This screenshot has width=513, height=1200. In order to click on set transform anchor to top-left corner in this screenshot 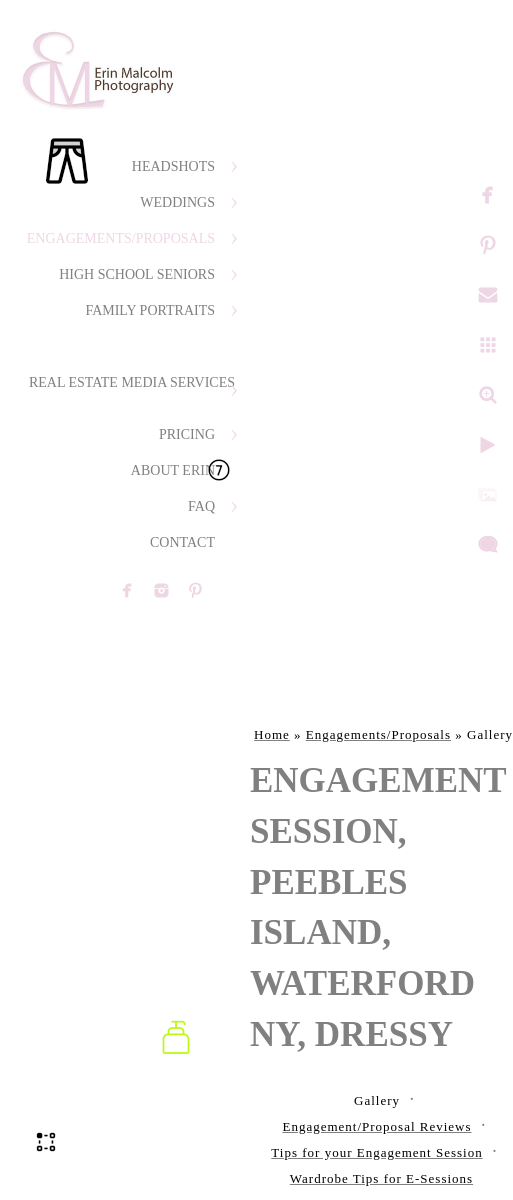, I will do `click(46, 1142)`.